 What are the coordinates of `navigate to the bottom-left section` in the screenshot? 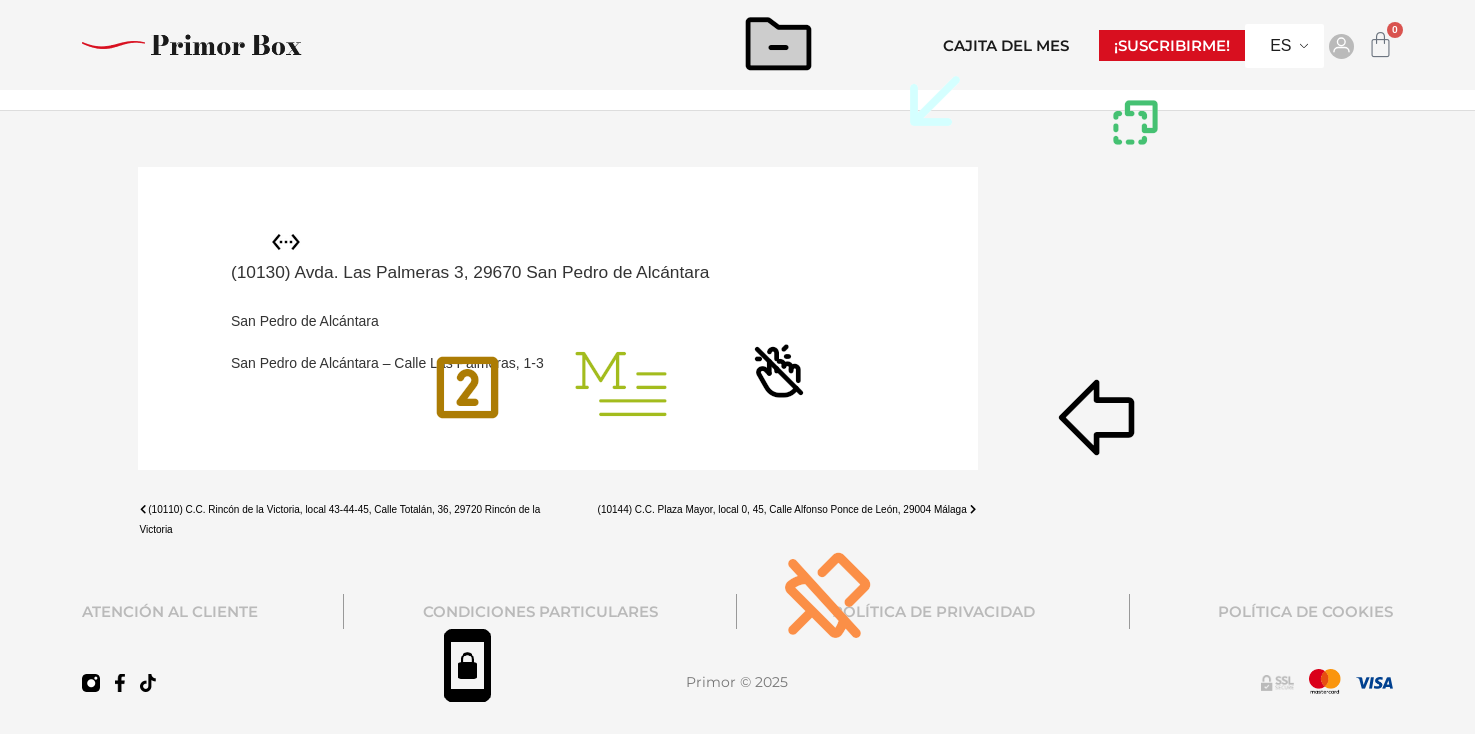 It's located at (935, 101).